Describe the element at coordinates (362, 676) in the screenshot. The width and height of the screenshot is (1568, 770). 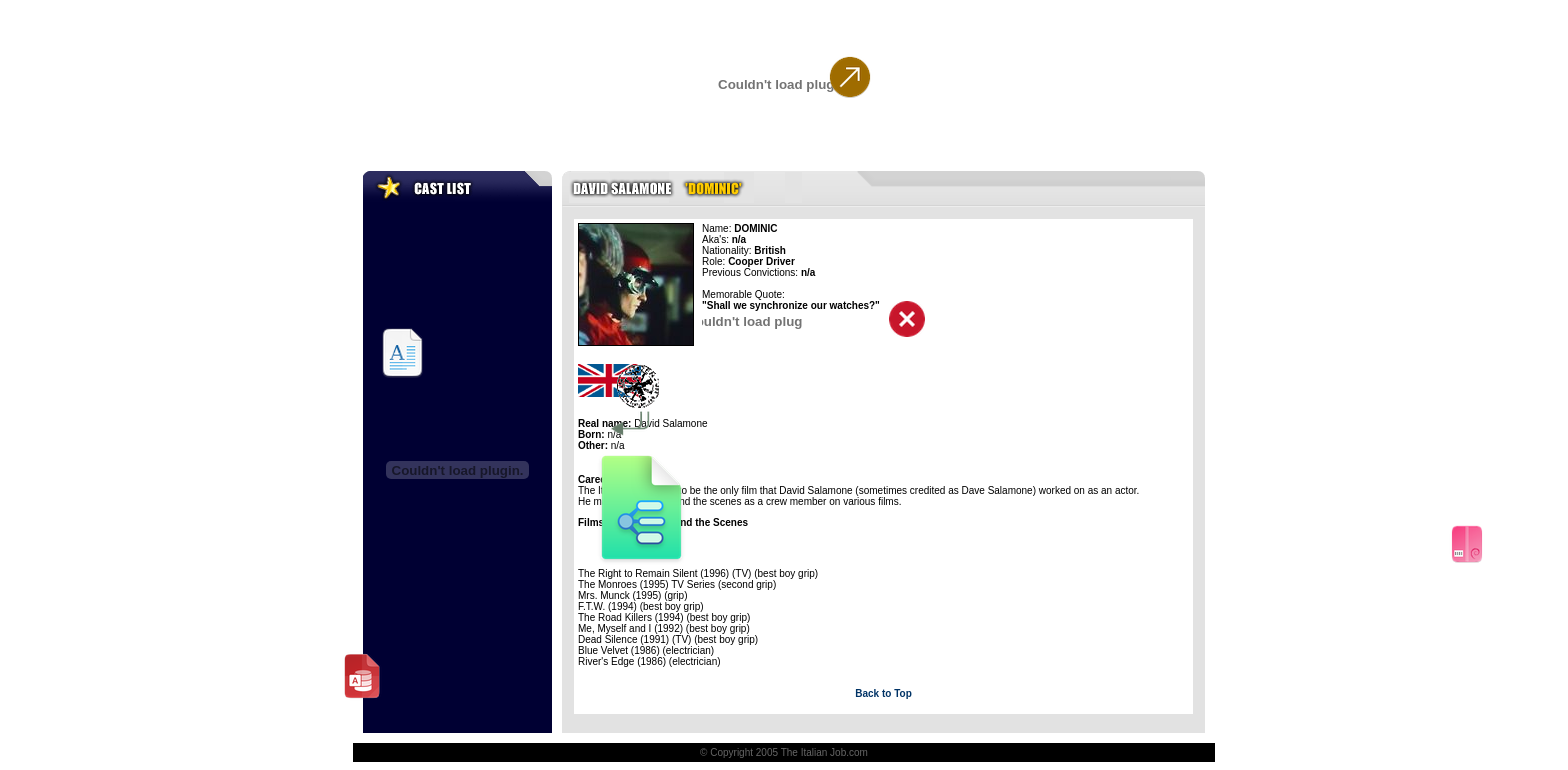
I see `microsoft access database file` at that location.